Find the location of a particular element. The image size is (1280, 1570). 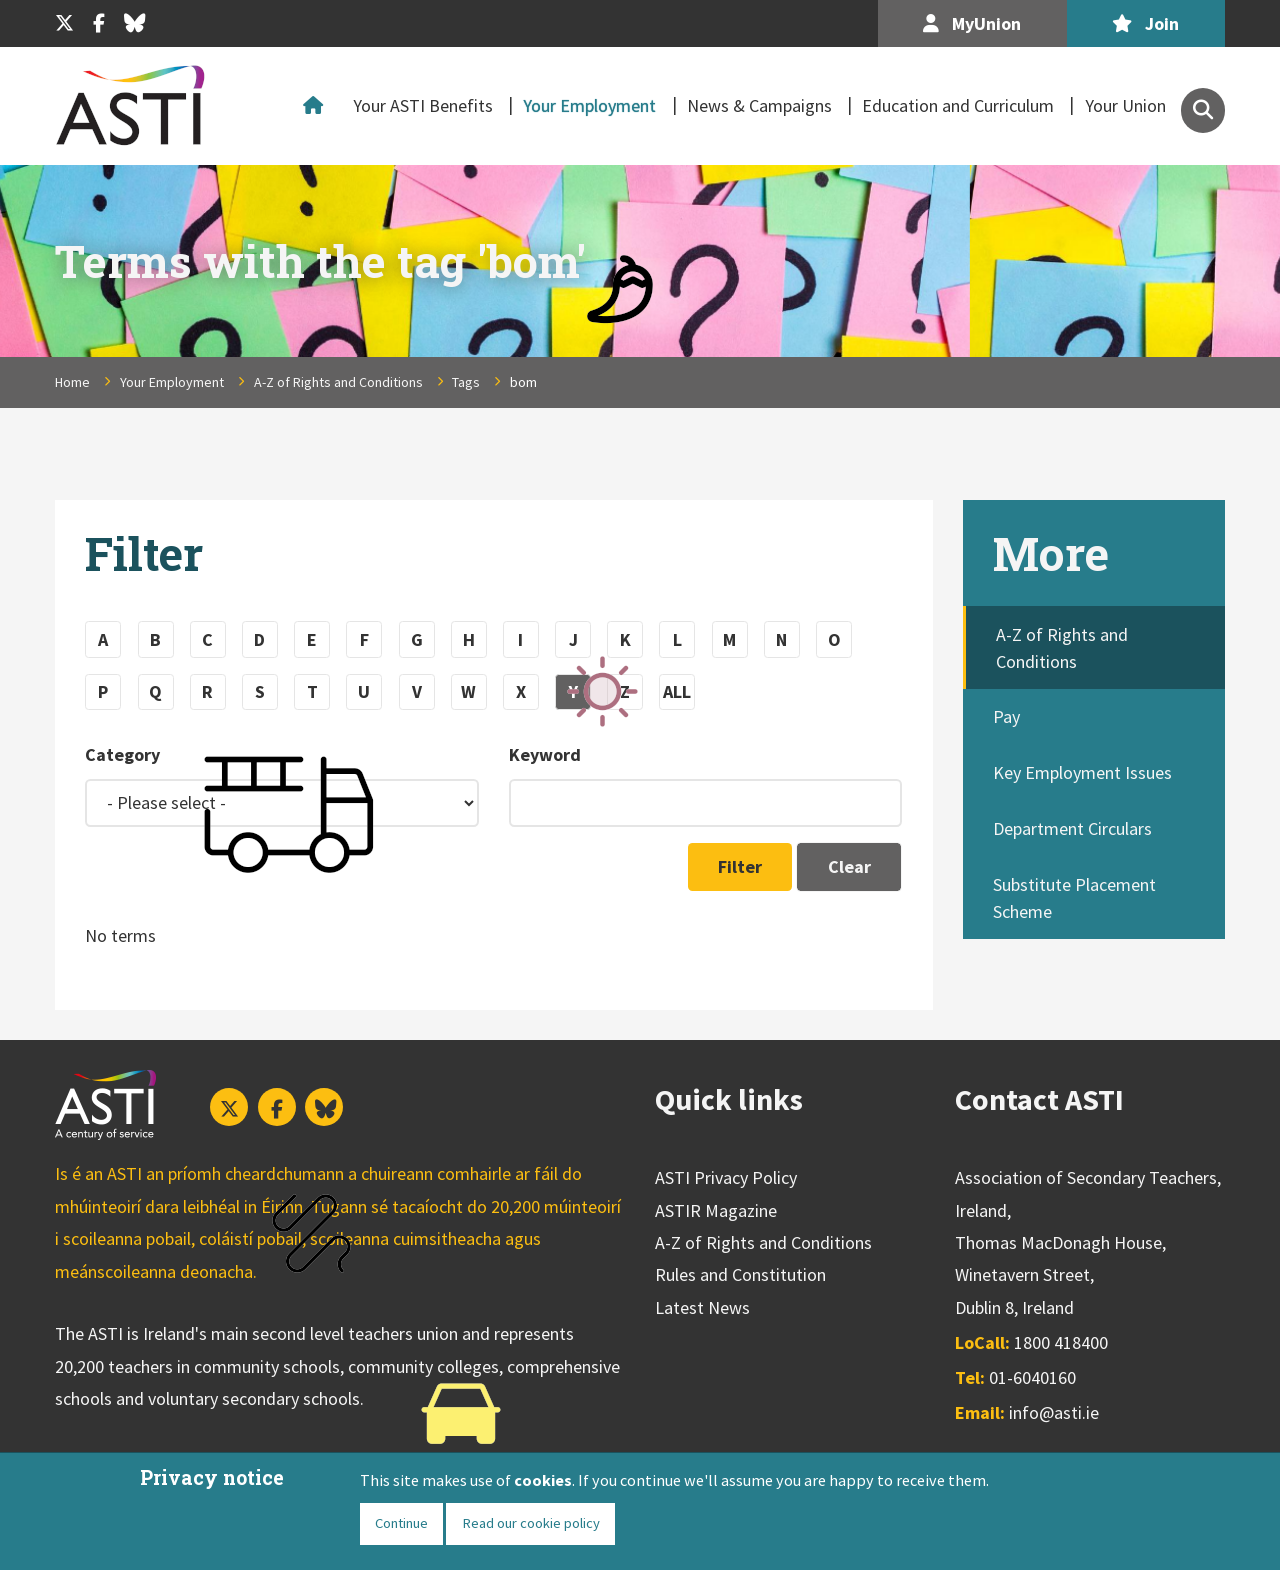

indicates emergency services or fire department is located at coordinates (283, 806).